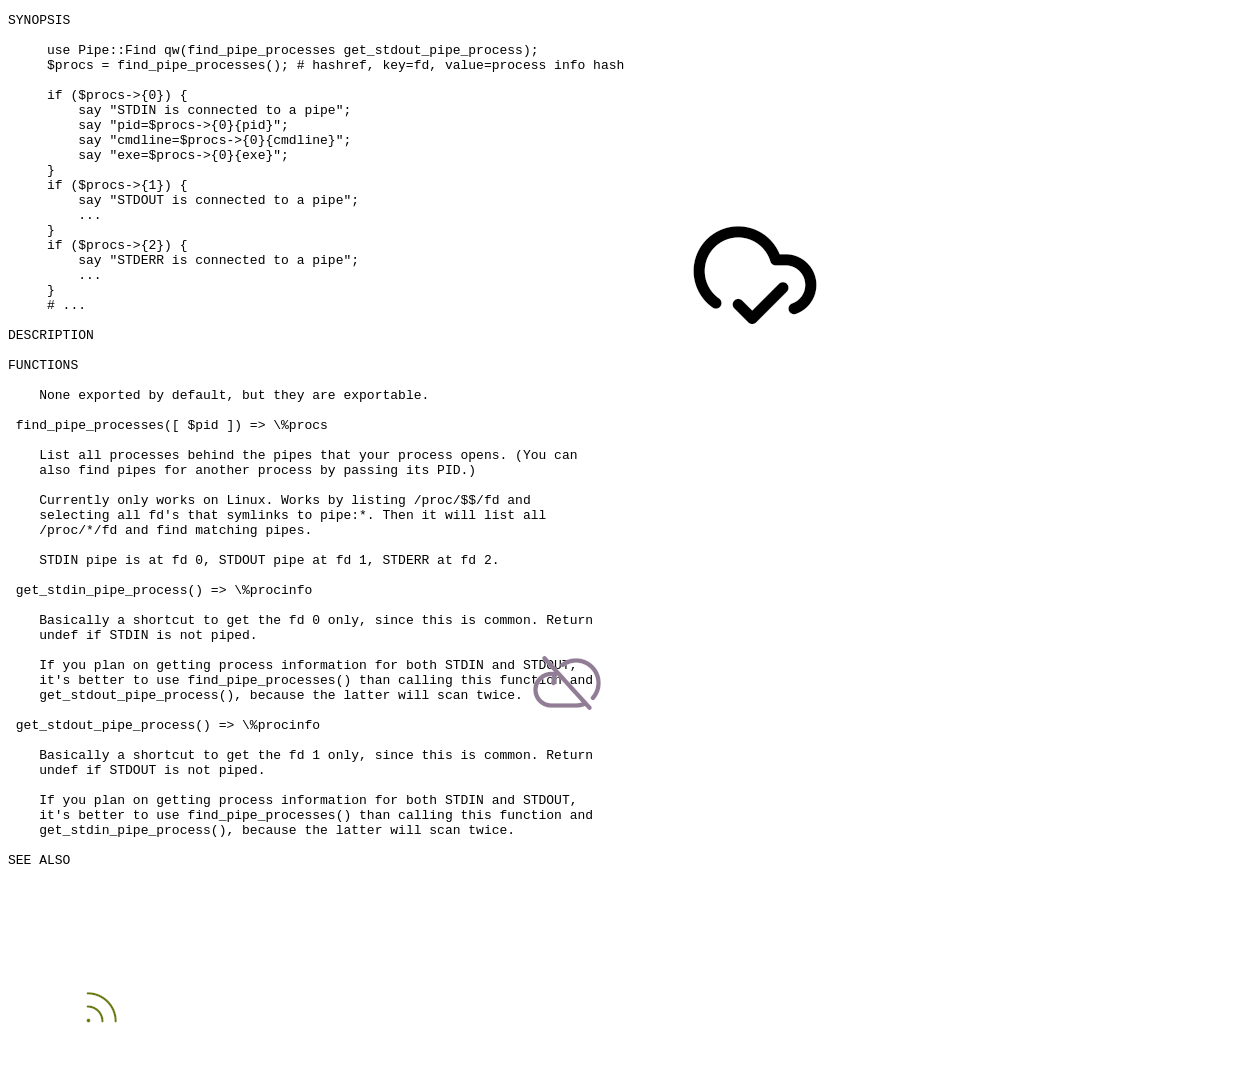 This screenshot has width=1234, height=1070. What do you see at coordinates (99, 1009) in the screenshot?
I see `subscribe to RSS feed` at bounding box center [99, 1009].